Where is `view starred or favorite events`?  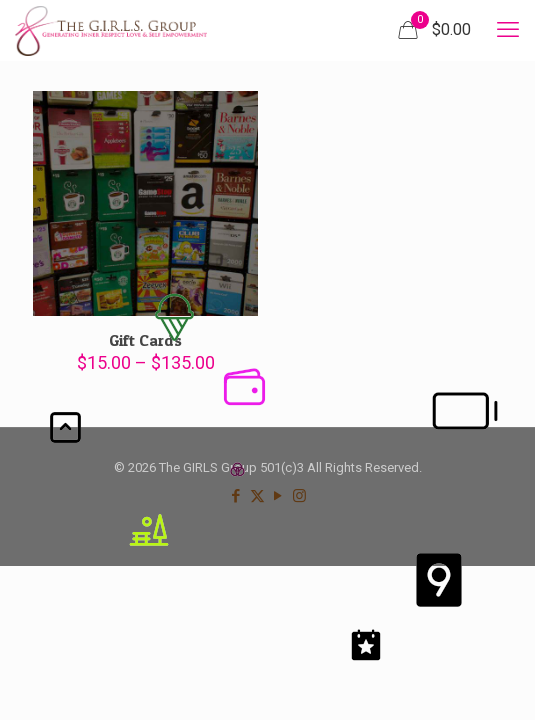
view starred or favorite events is located at coordinates (366, 646).